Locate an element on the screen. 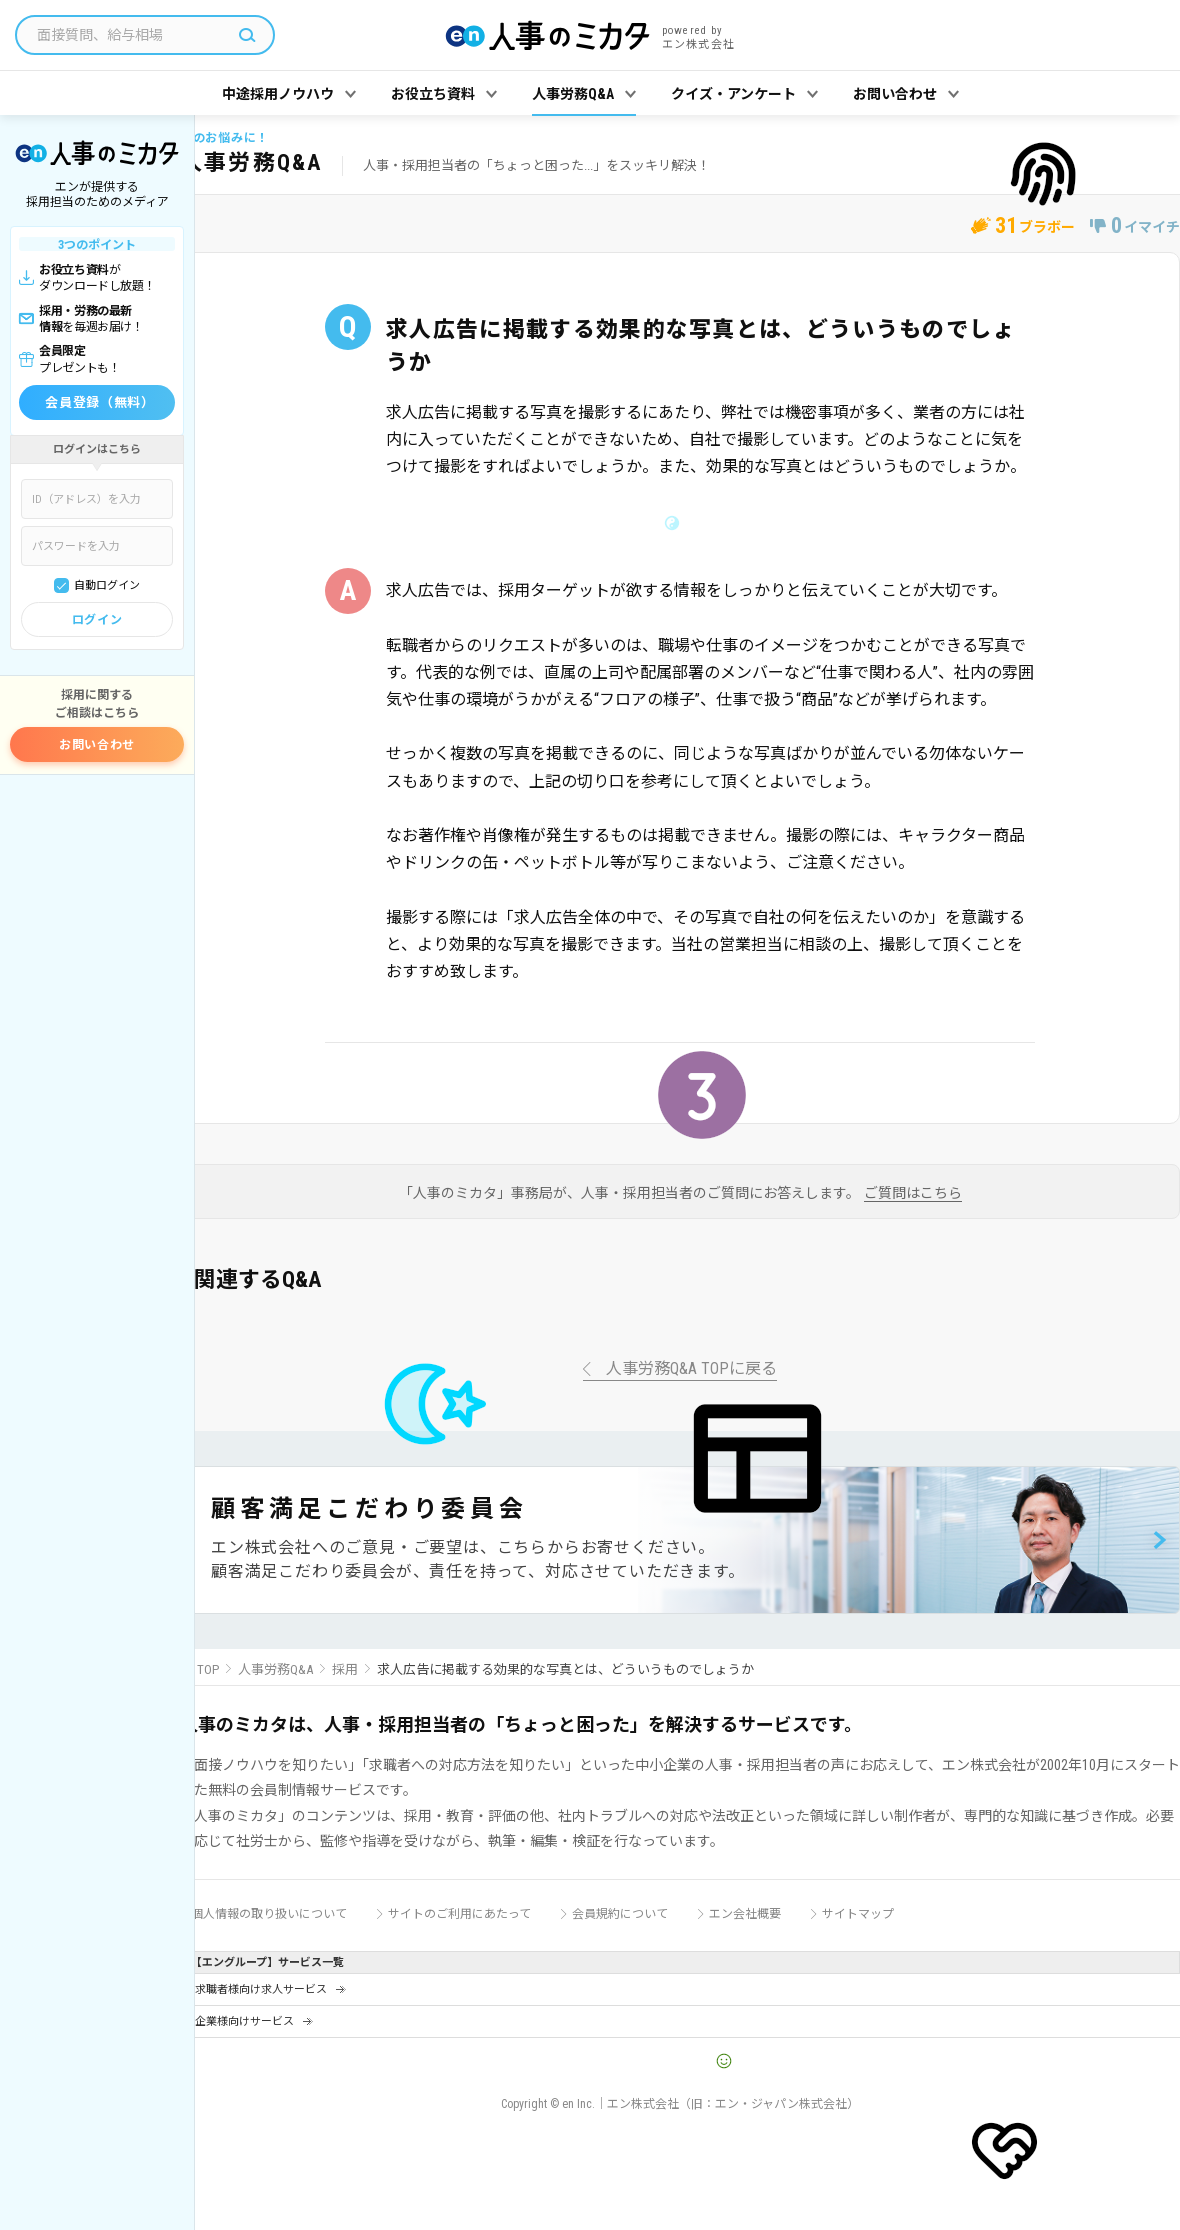 Image resolution: width=1180 pixels, height=2230 pixels. authenticate with biometric fingerprint is located at coordinates (1044, 174).